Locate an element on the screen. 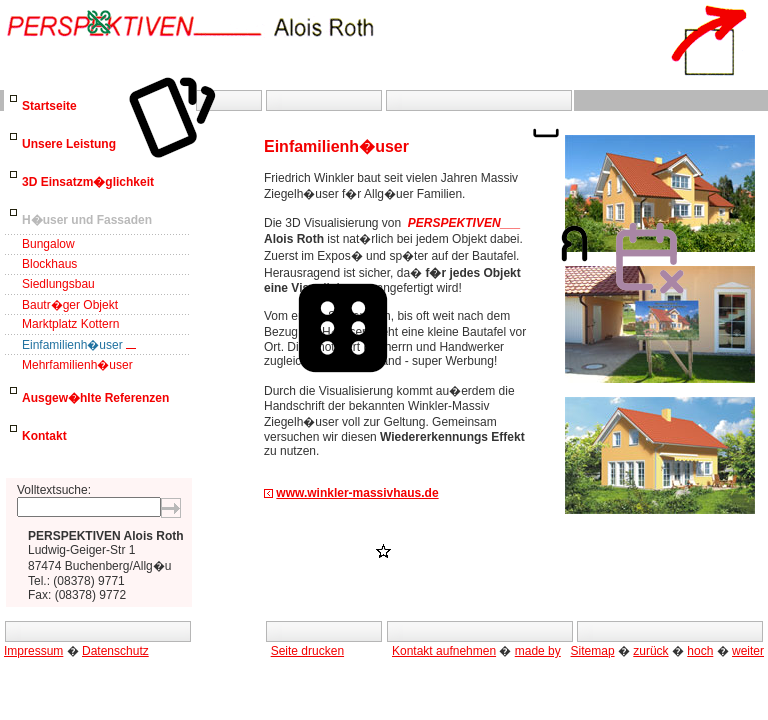 This screenshot has height=720, width=768. switch to Thai language input is located at coordinates (574, 243).